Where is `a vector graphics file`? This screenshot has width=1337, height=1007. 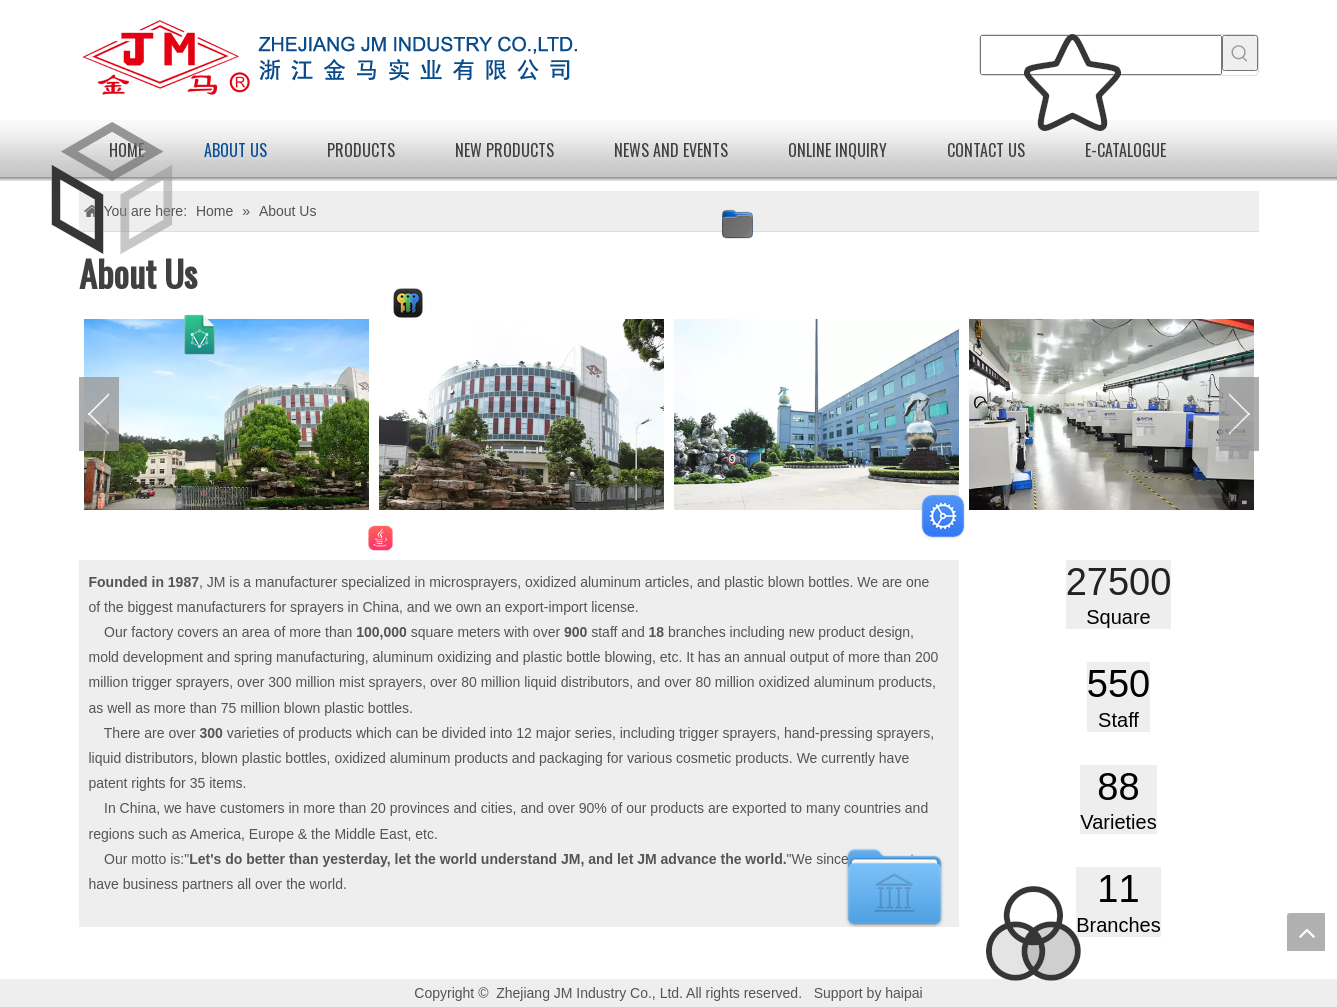 a vector graphics file is located at coordinates (199, 334).